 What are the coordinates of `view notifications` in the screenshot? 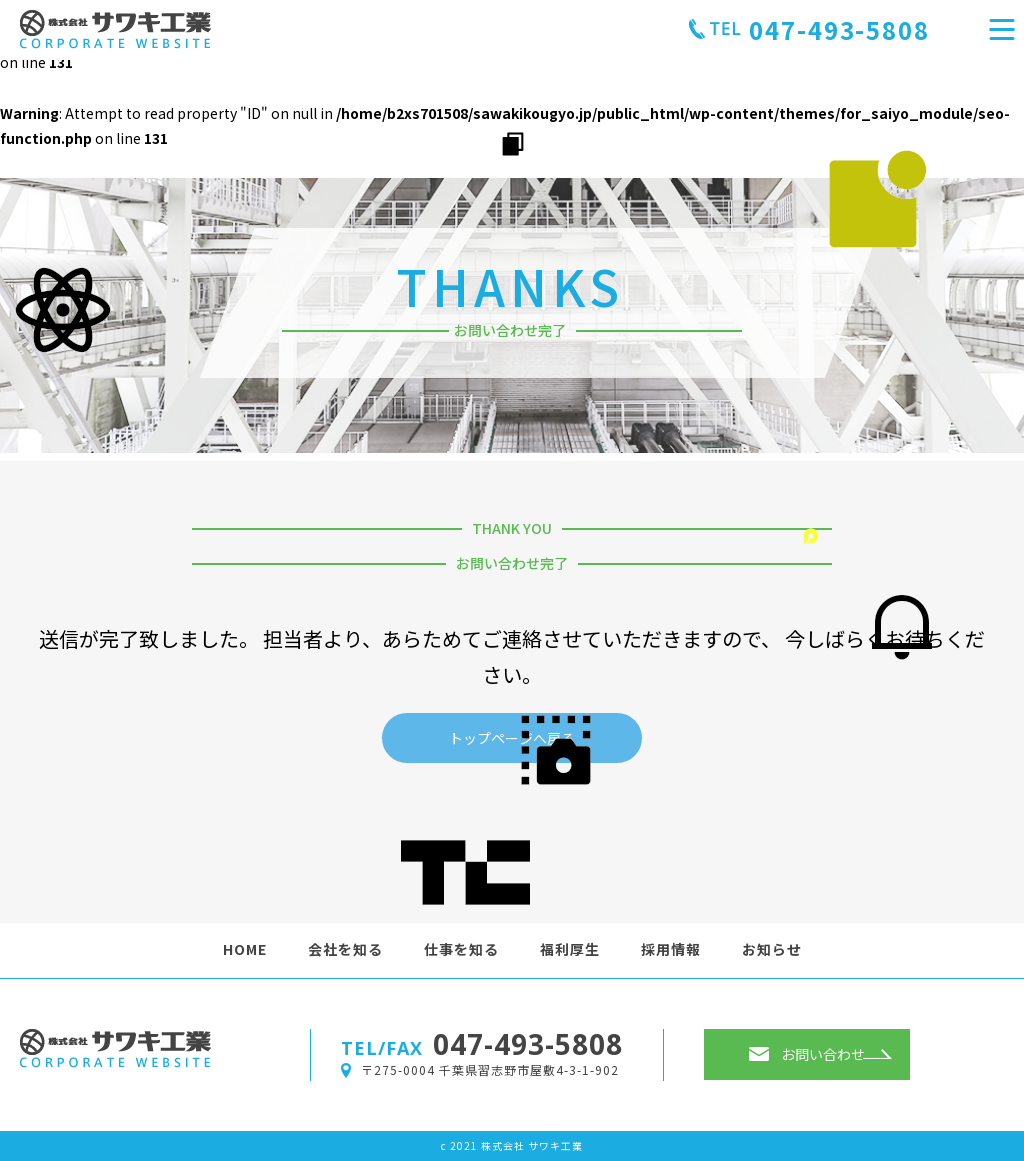 It's located at (902, 625).